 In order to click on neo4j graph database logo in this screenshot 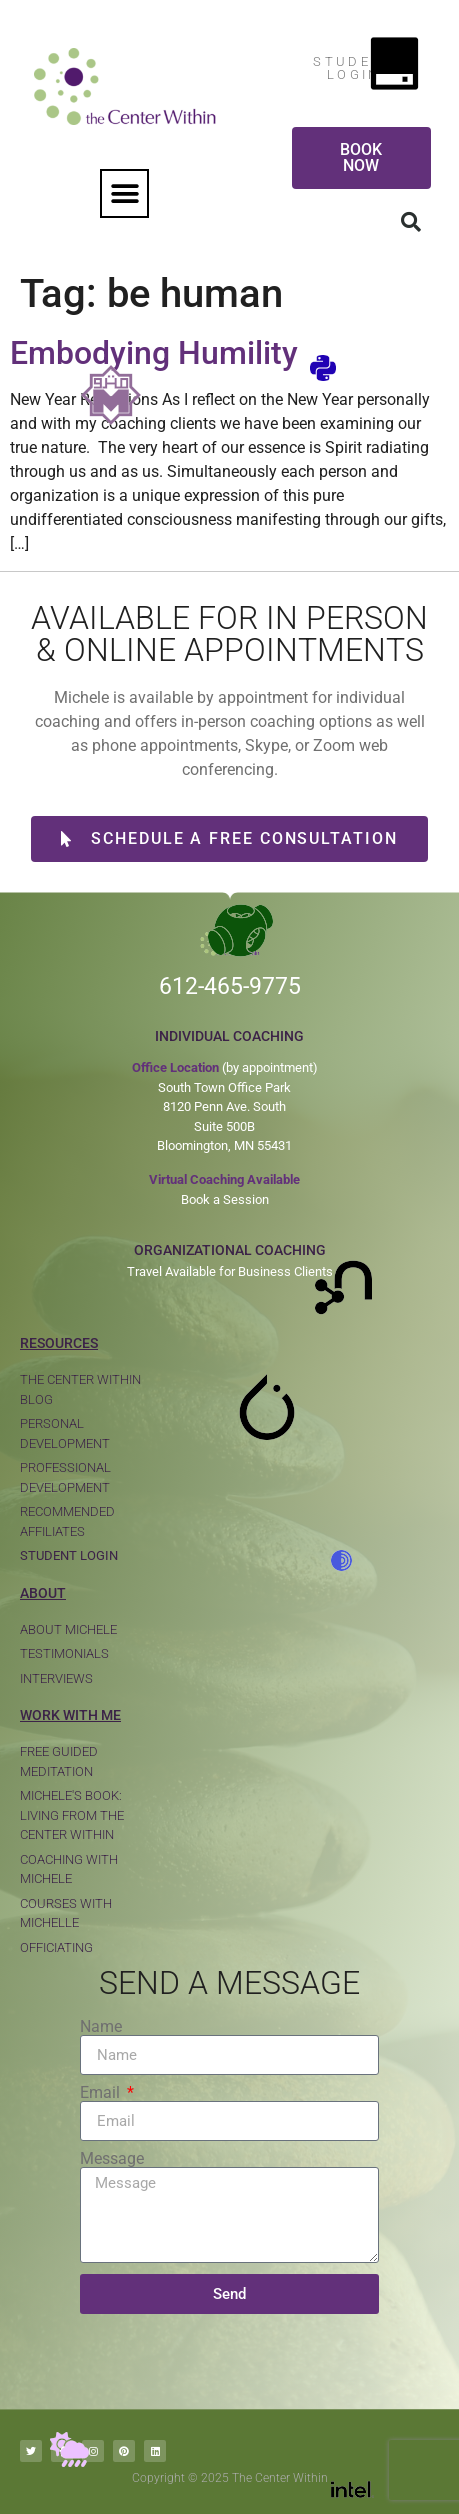, I will do `click(343, 1287)`.